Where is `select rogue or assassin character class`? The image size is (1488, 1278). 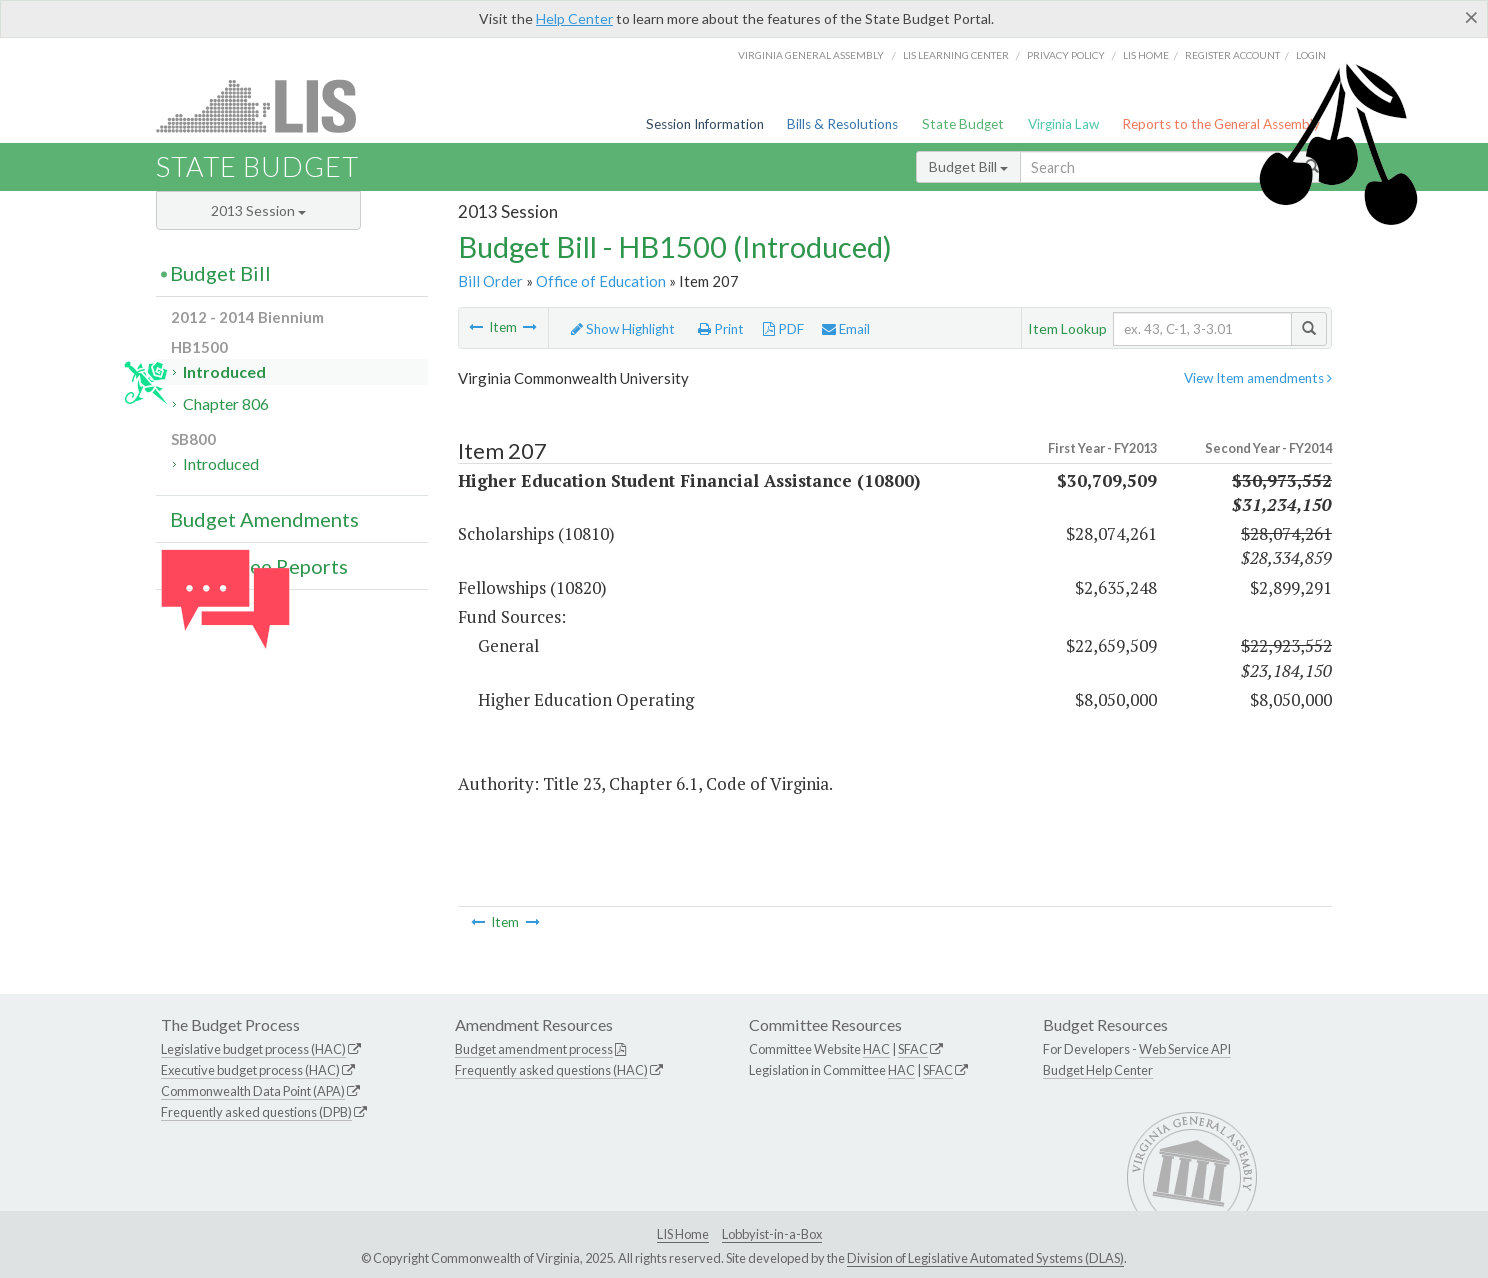
select rogue or assassin character class is located at coordinates (146, 383).